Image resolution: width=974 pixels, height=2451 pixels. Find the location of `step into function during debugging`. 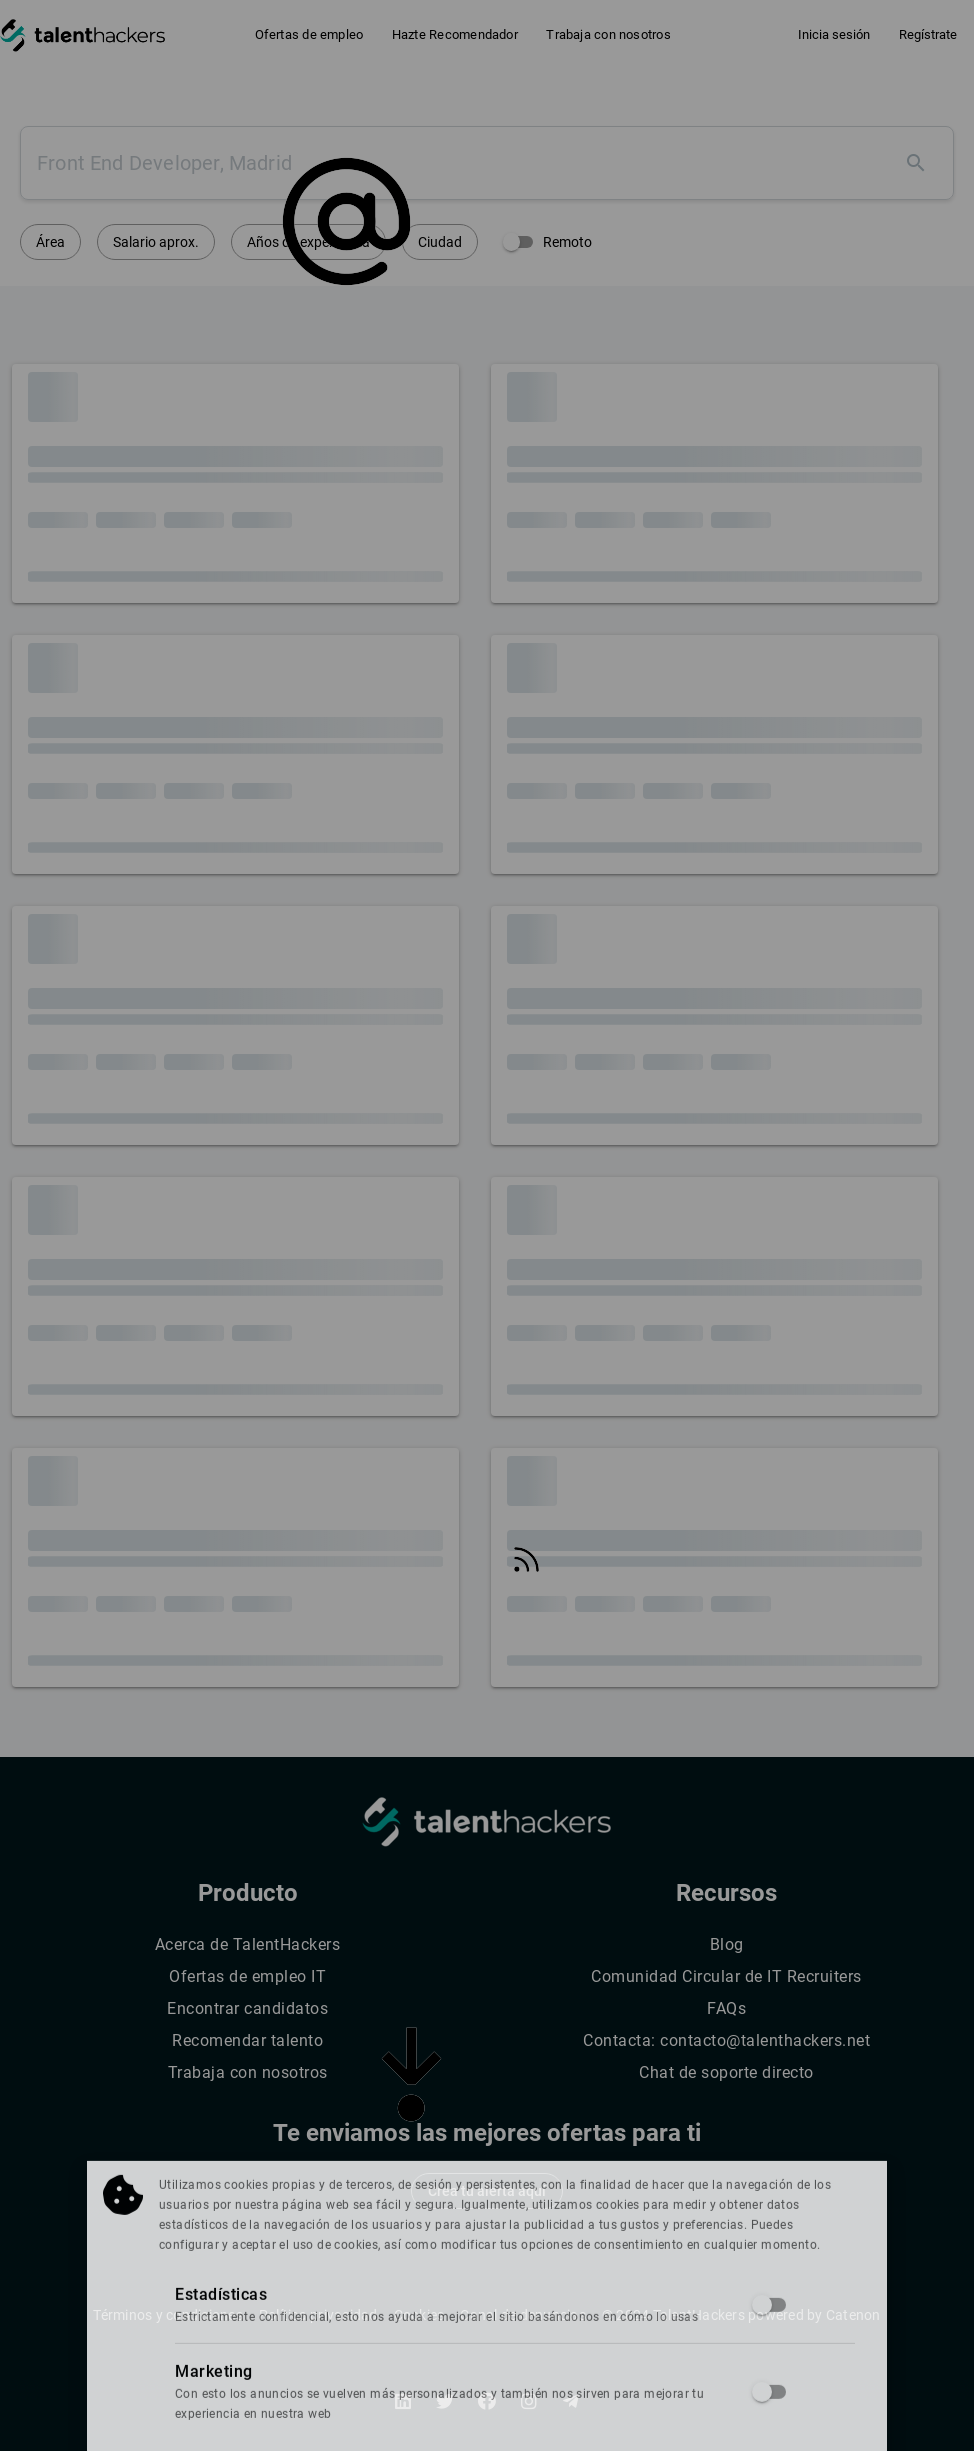

step into function during debugging is located at coordinates (411, 2074).